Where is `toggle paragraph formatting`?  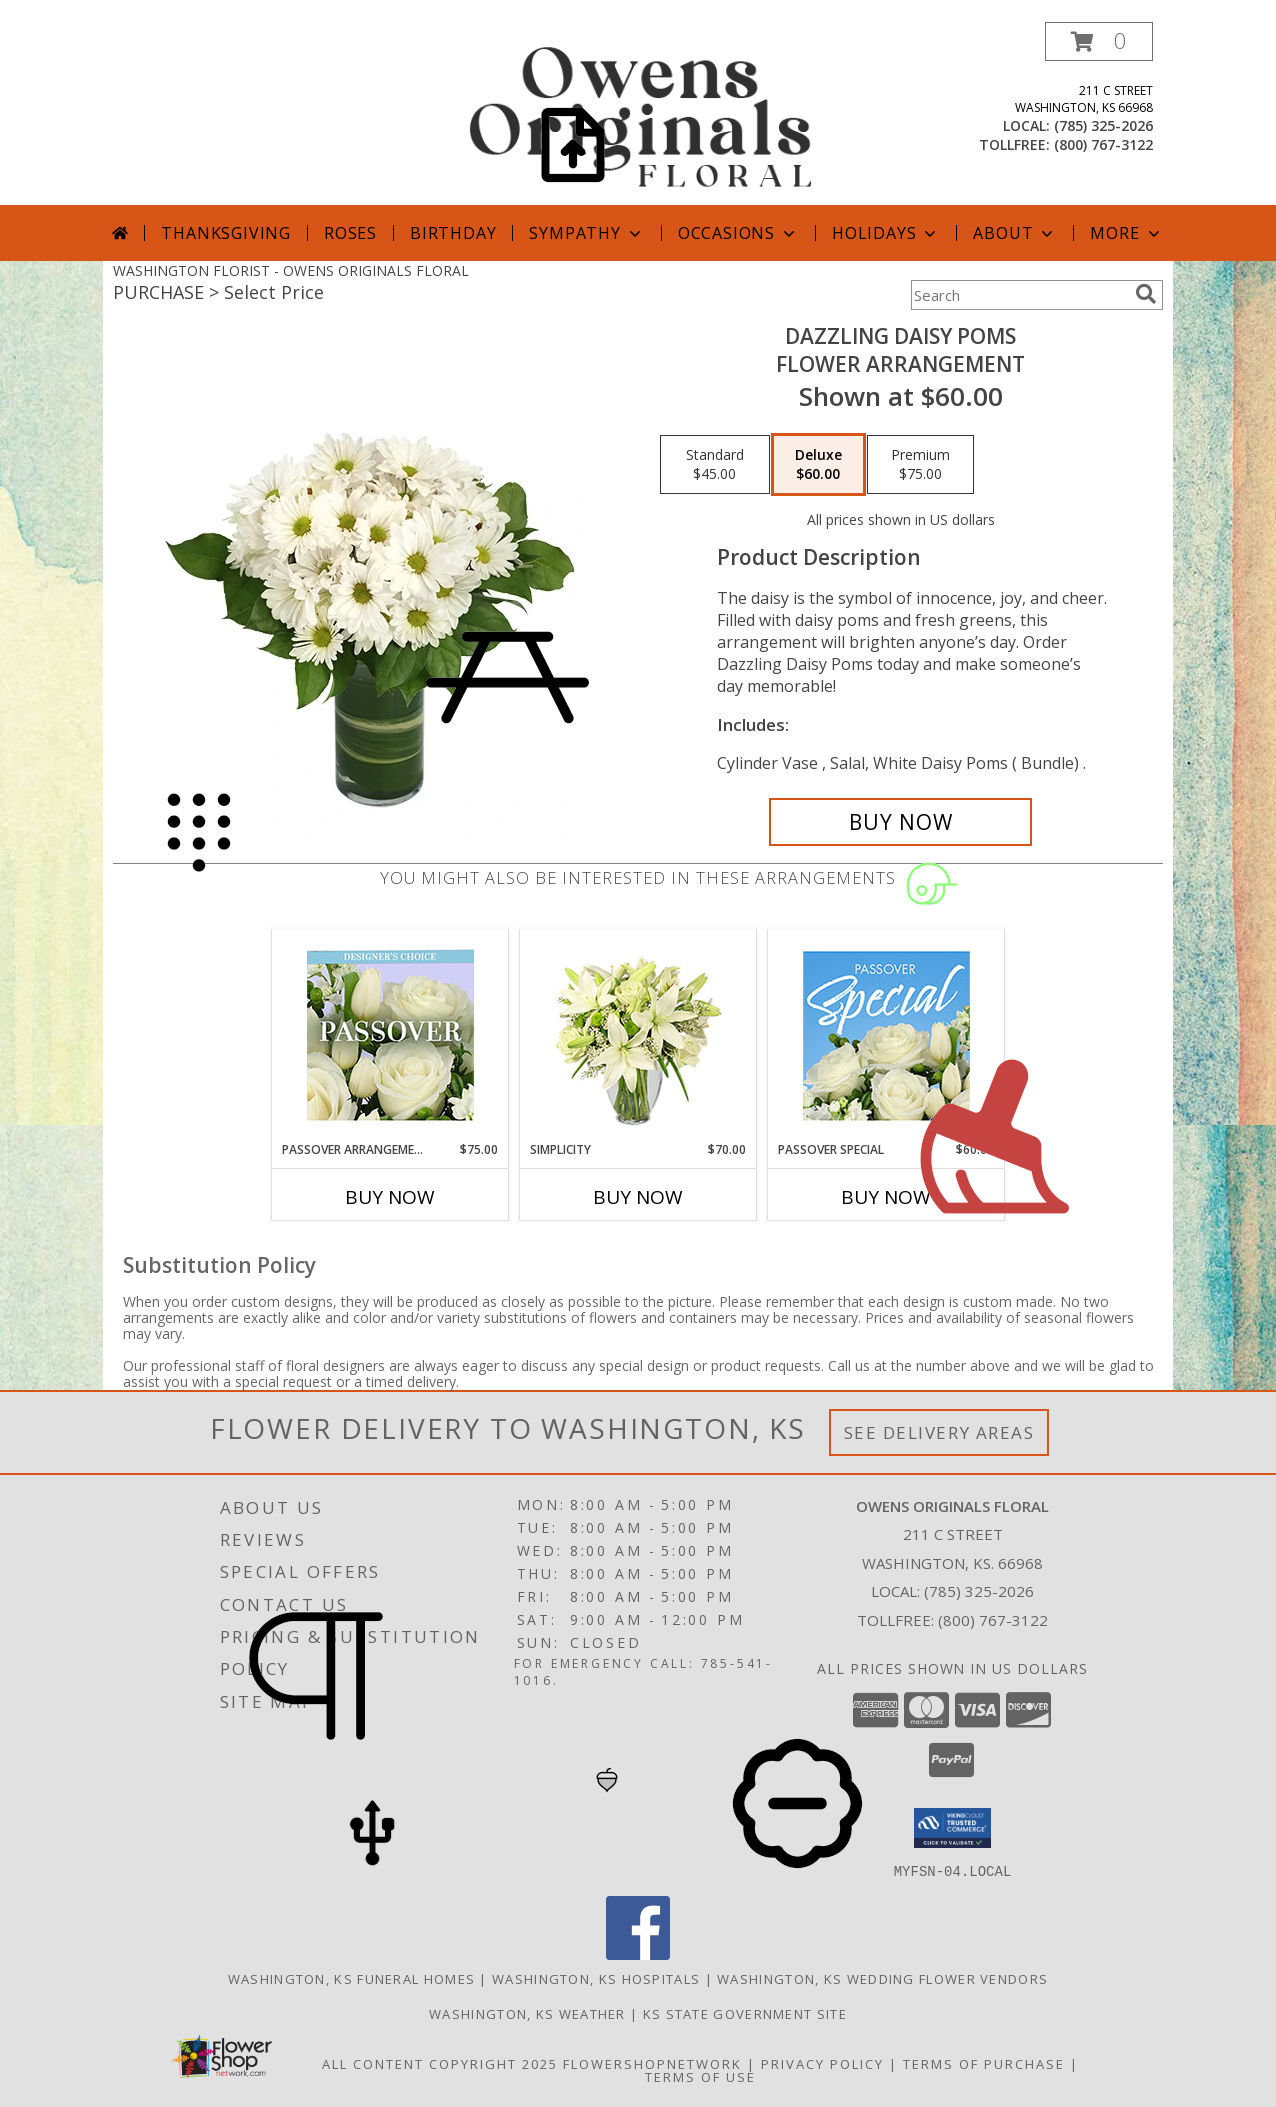 toggle paragraph formatting is located at coordinates (319, 1676).